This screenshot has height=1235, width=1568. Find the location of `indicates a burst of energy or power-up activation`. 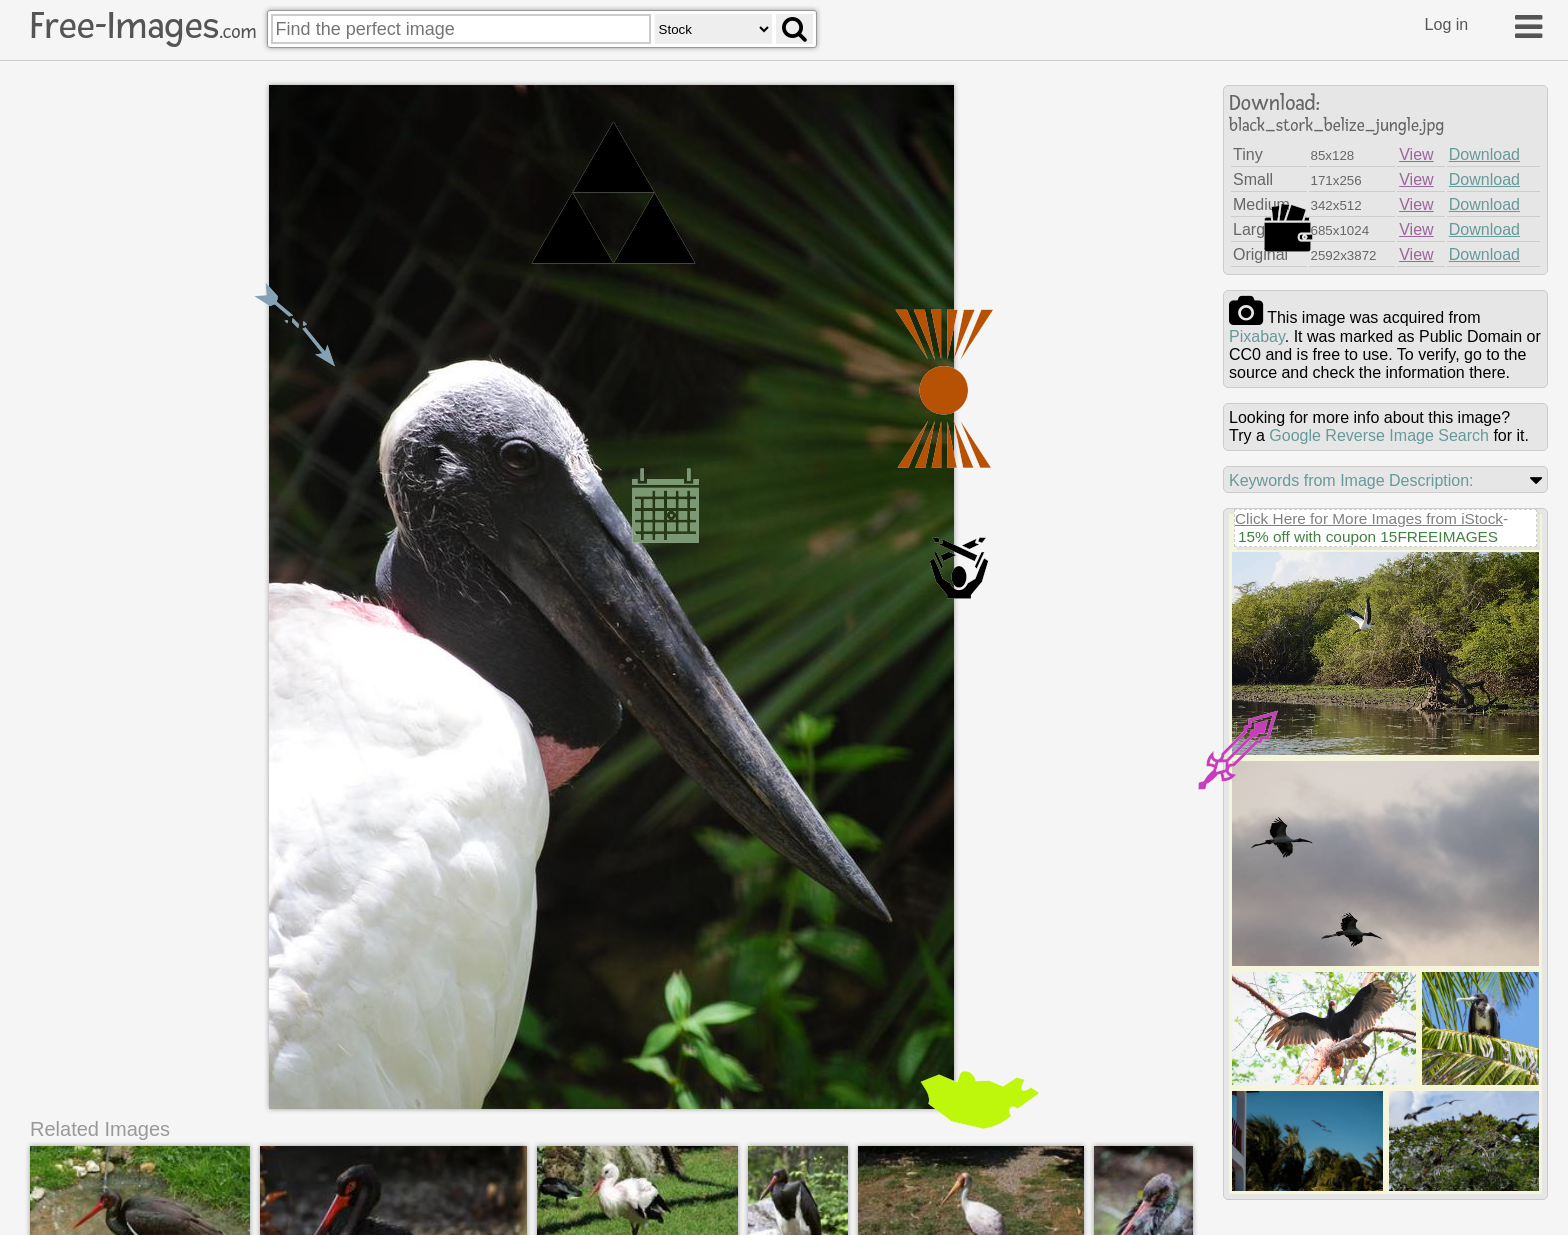

indicates a burst of energy or power-up activation is located at coordinates (942, 390).